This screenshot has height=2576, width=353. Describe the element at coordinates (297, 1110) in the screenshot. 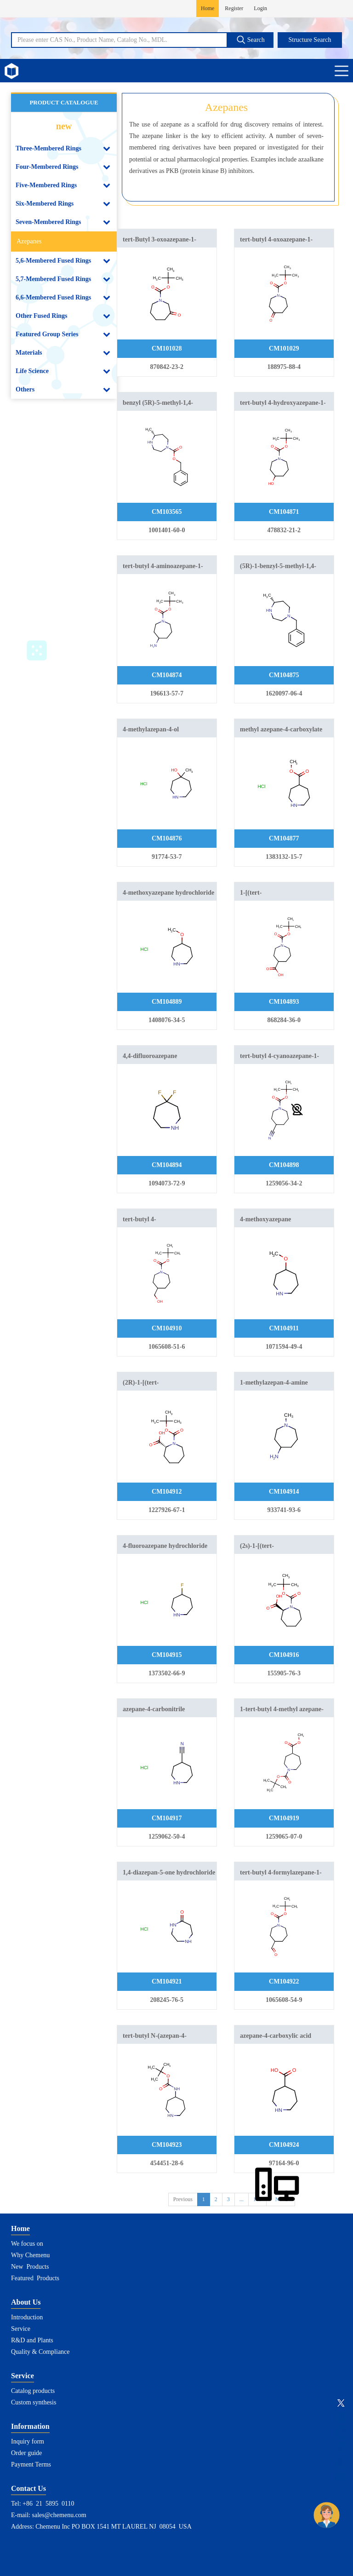

I see `disable webcam` at that location.